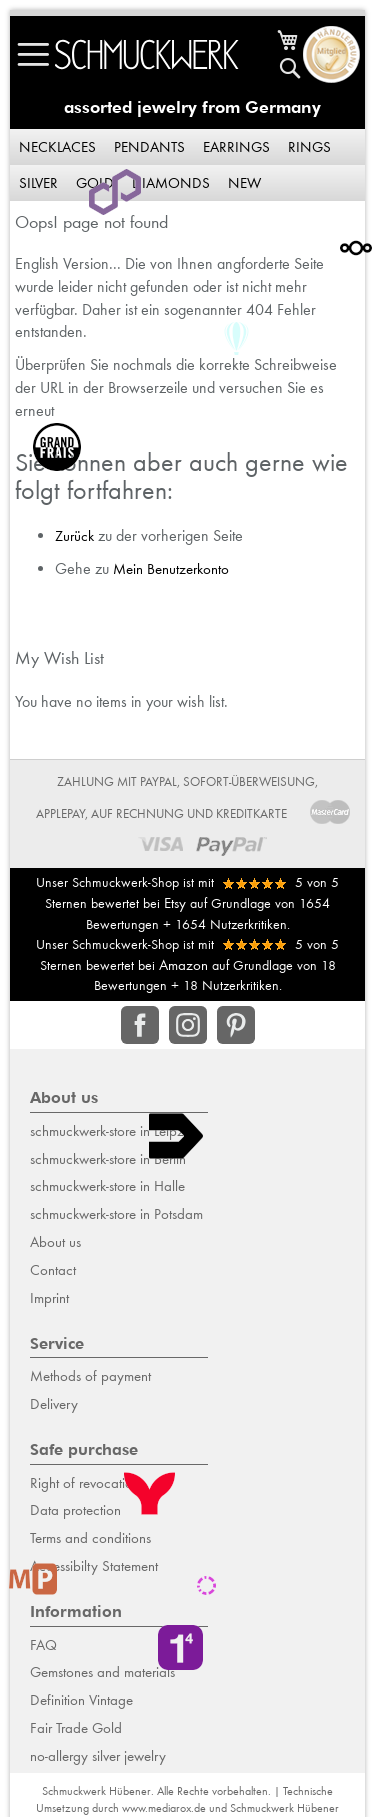  I want to click on open cloudflare 1.1.1.1 dns app, so click(180, 1647).